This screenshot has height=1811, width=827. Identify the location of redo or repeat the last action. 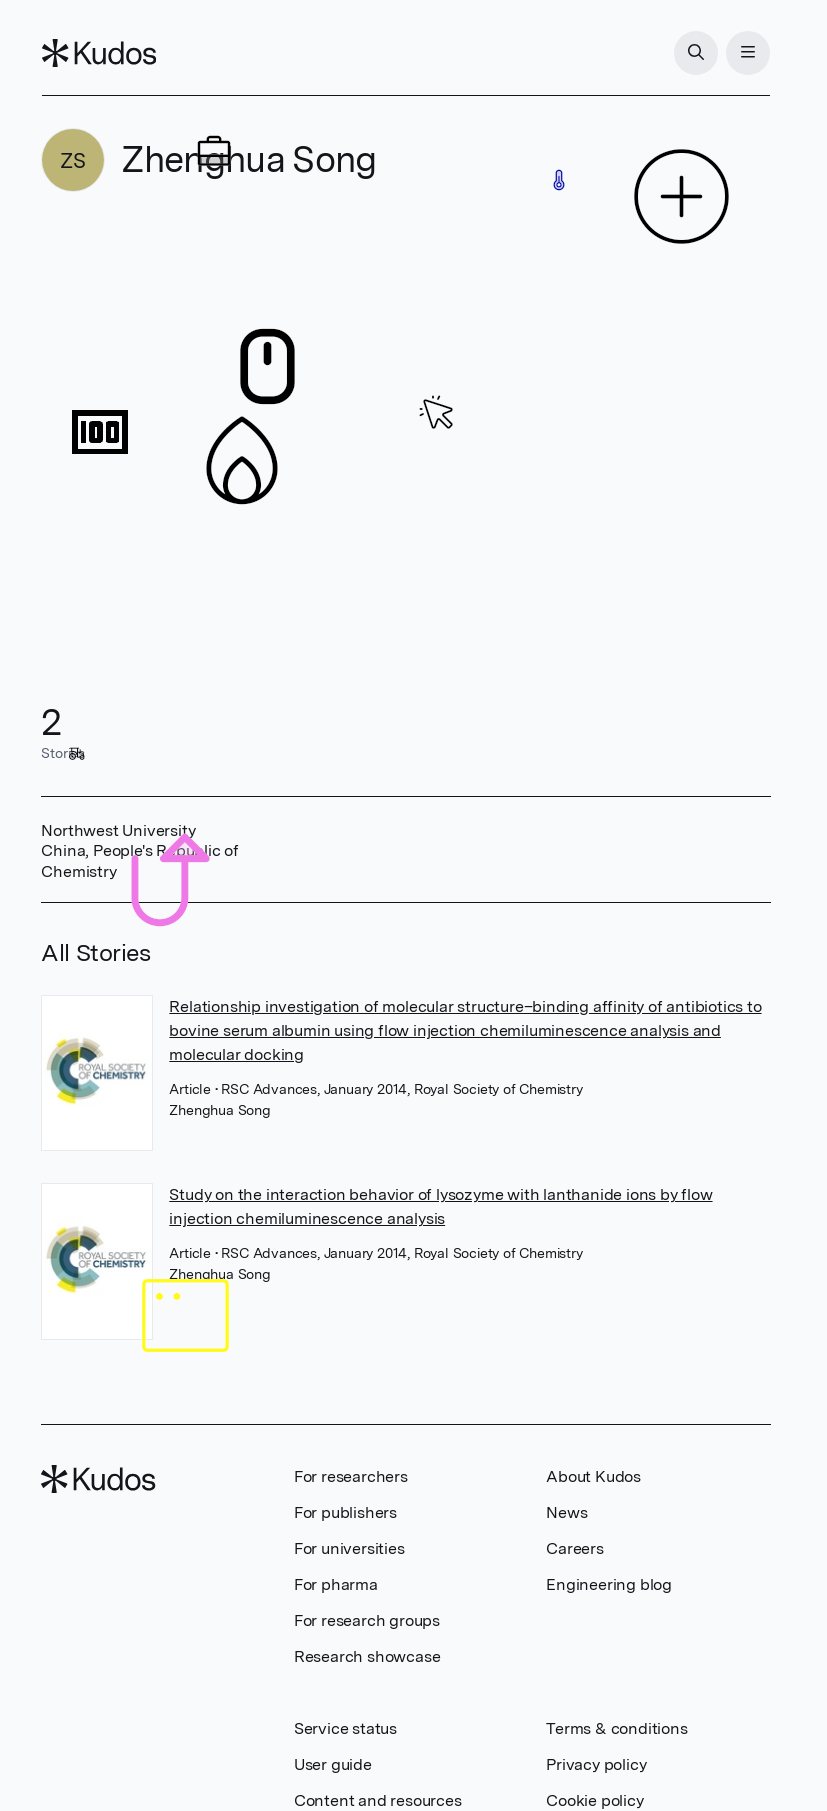
(167, 880).